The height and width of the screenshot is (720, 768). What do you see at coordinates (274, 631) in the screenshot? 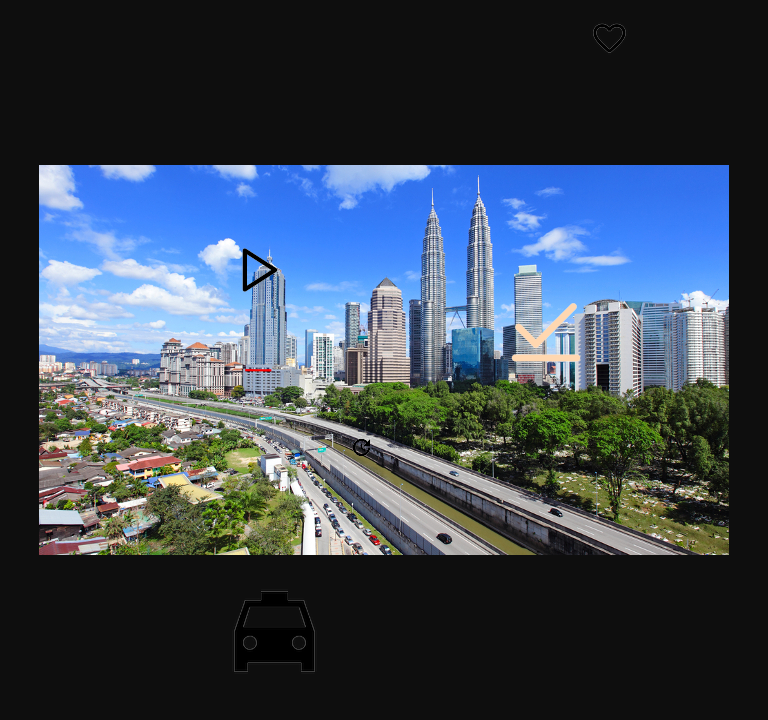
I see `request a taxi or rideshare` at bounding box center [274, 631].